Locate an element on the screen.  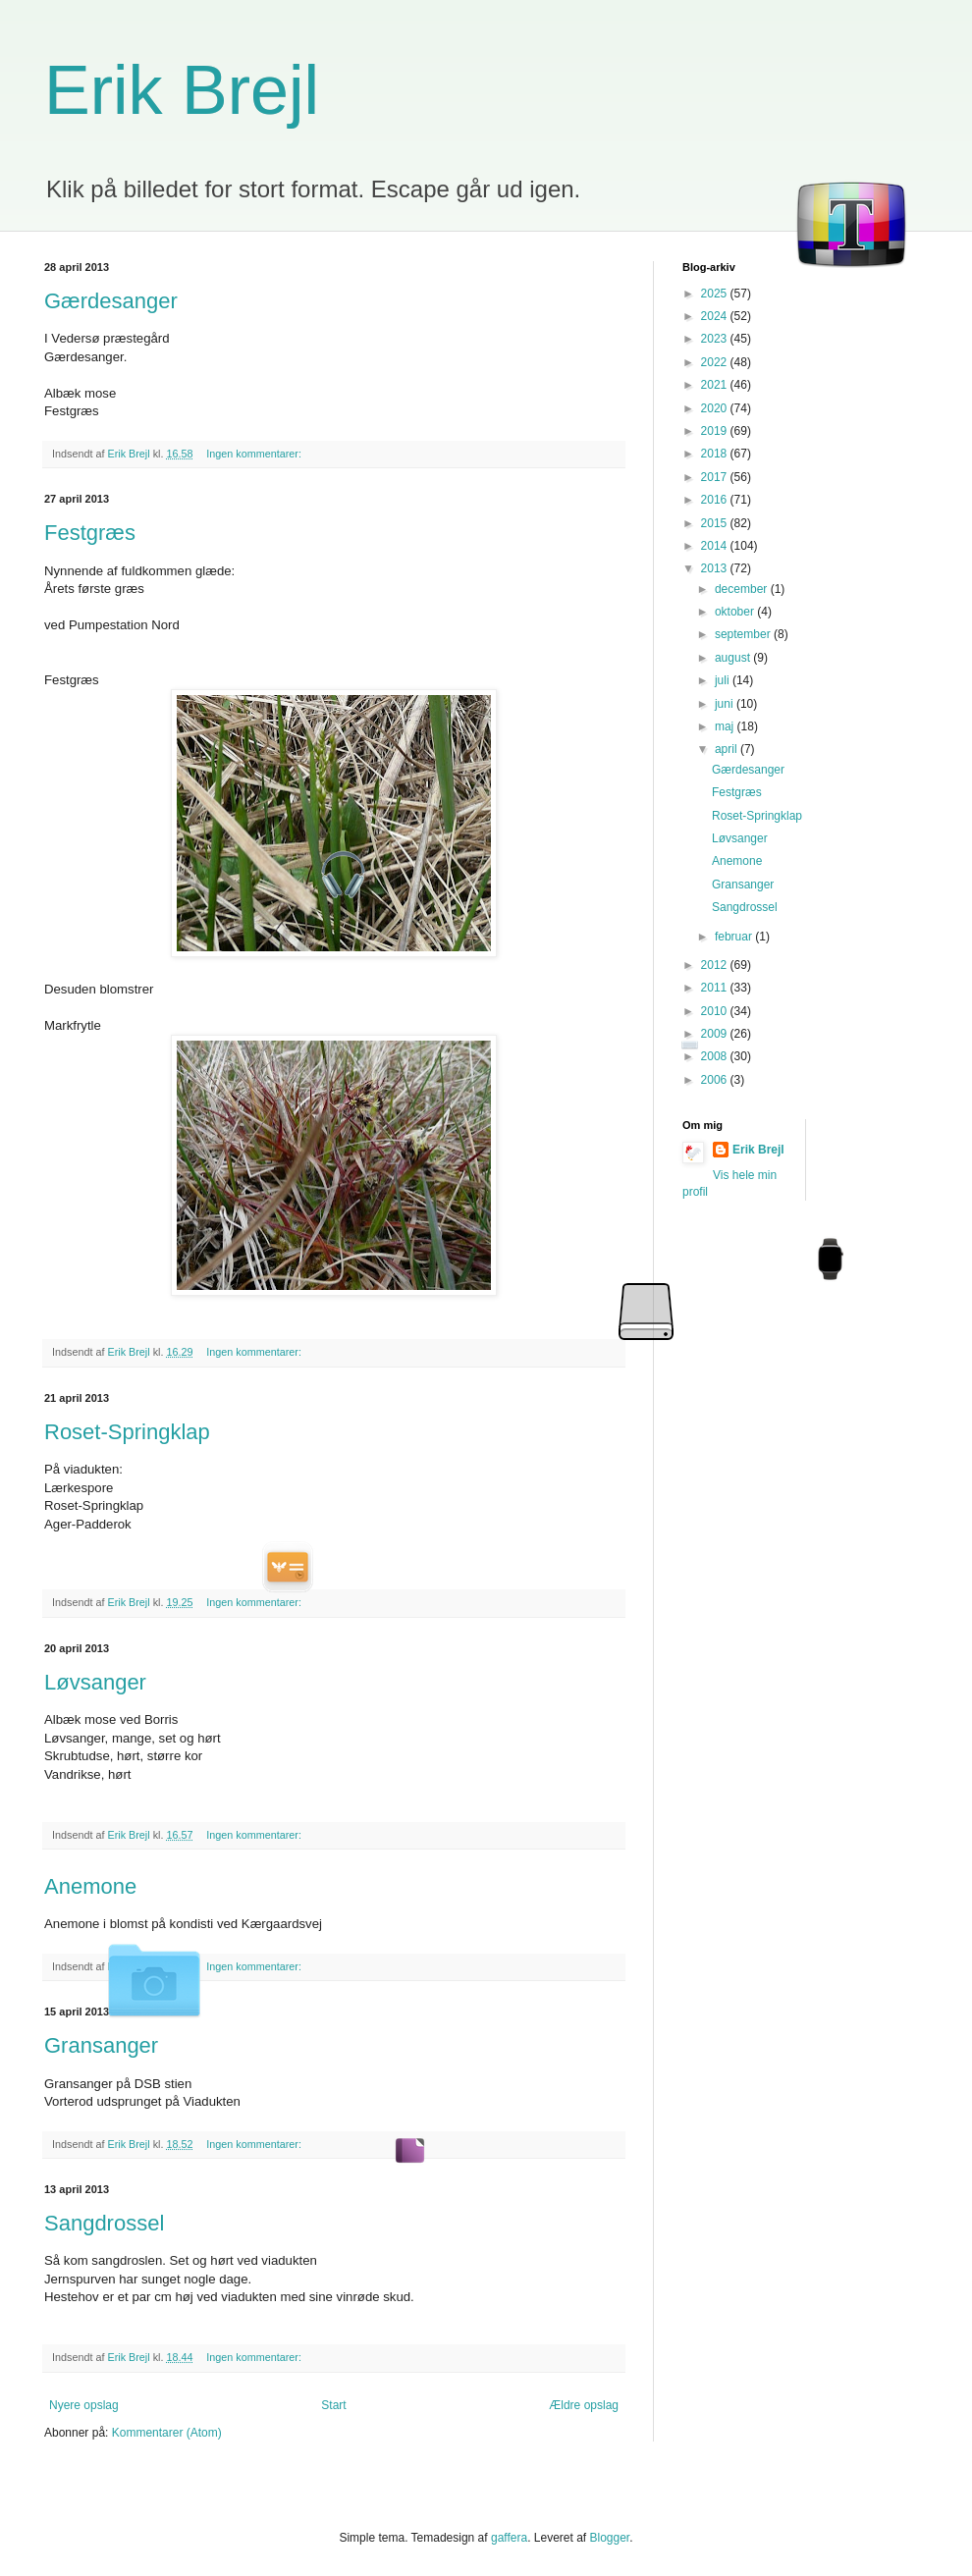
open kandji passport login or authentication is located at coordinates (288, 1567).